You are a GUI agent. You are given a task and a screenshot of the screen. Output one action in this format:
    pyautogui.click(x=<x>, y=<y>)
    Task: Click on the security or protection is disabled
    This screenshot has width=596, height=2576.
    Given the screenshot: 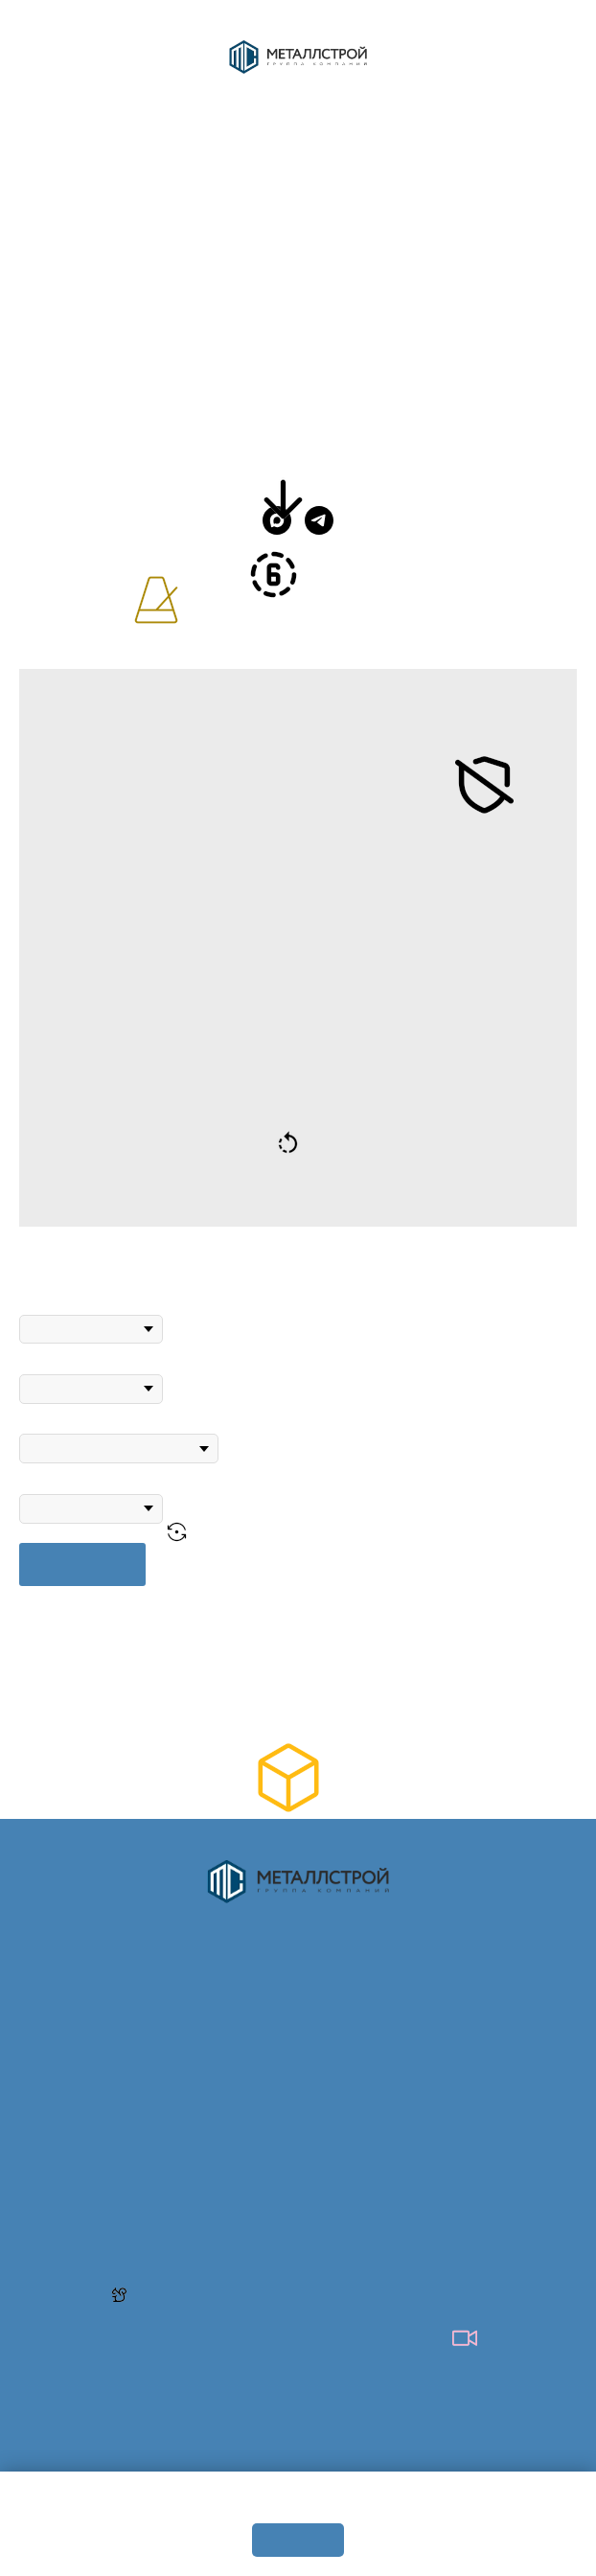 What is the action you would take?
    pyautogui.click(x=484, y=785)
    